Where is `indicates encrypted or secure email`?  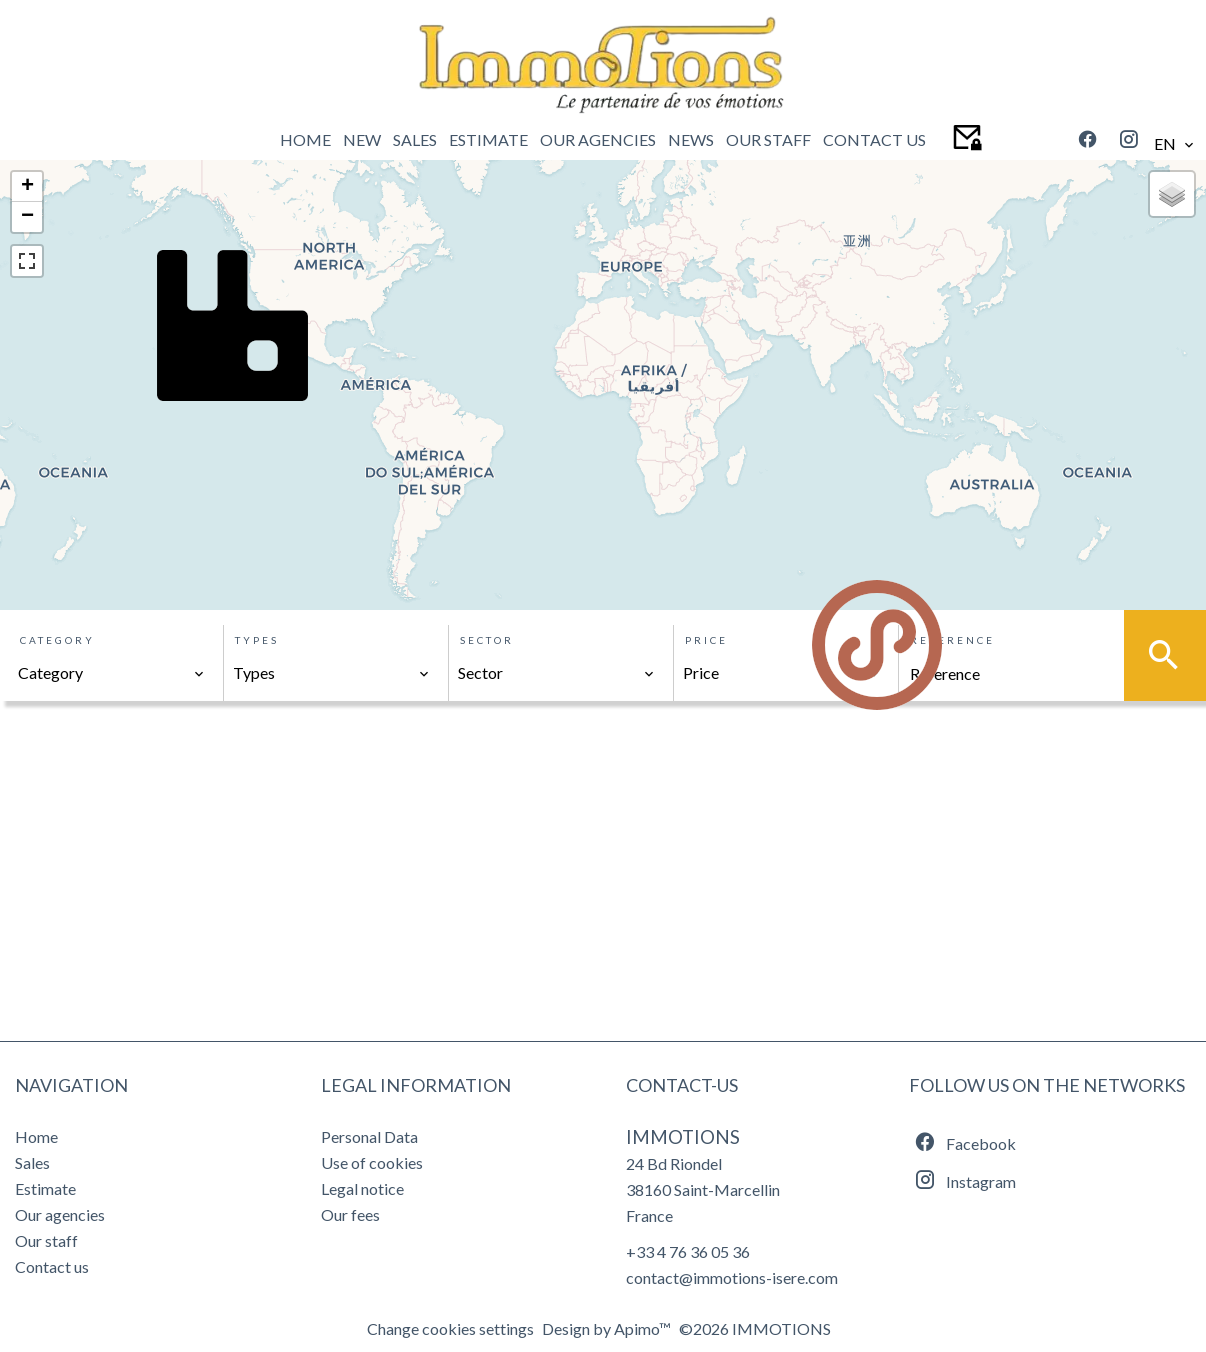 indicates encrypted or secure email is located at coordinates (967, 137).